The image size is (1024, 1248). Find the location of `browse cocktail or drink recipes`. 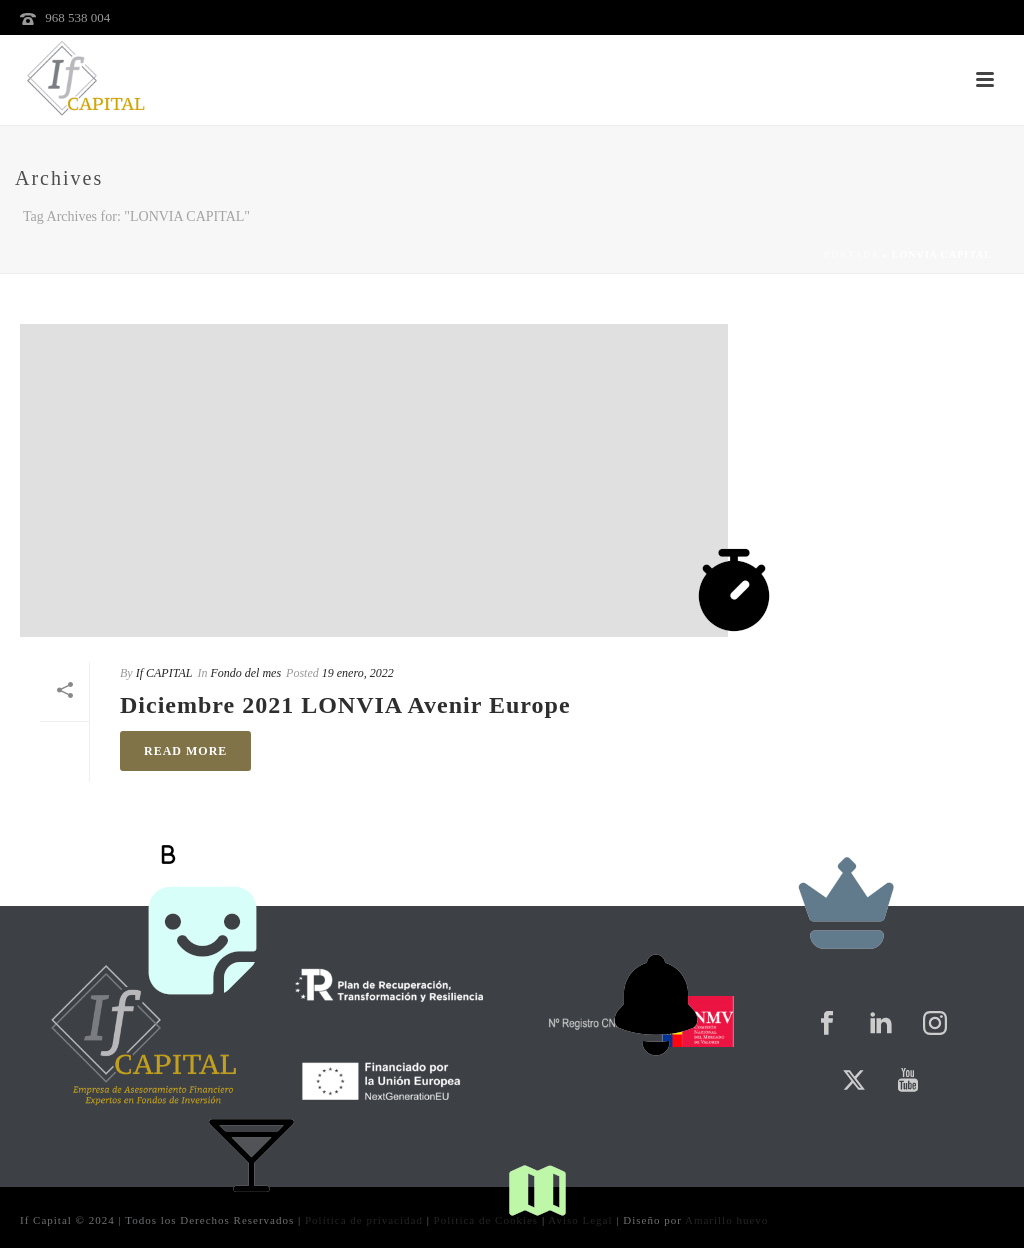

browse cocktail or drink recipes is located at coordinates (251, 1155).